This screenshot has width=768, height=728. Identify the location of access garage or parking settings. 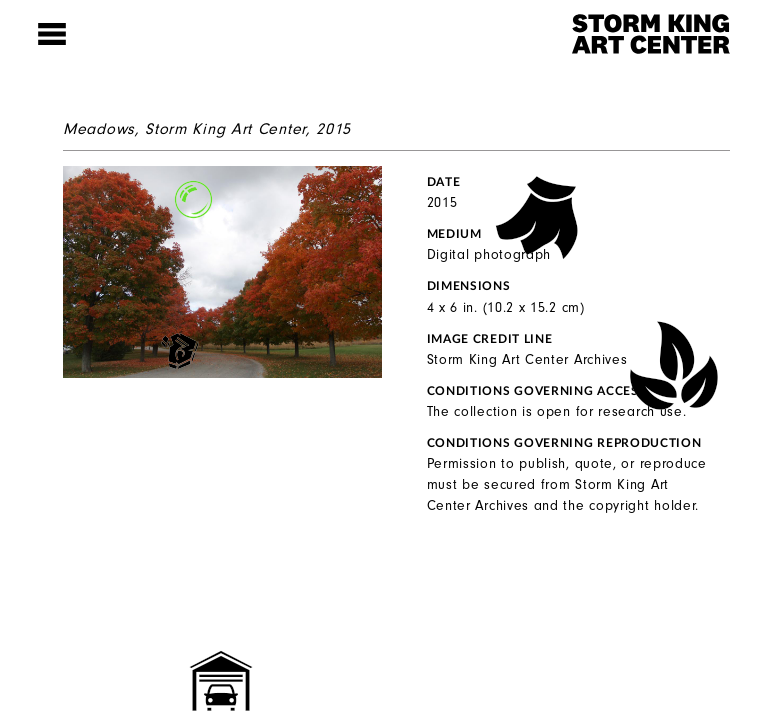
(221, 679).